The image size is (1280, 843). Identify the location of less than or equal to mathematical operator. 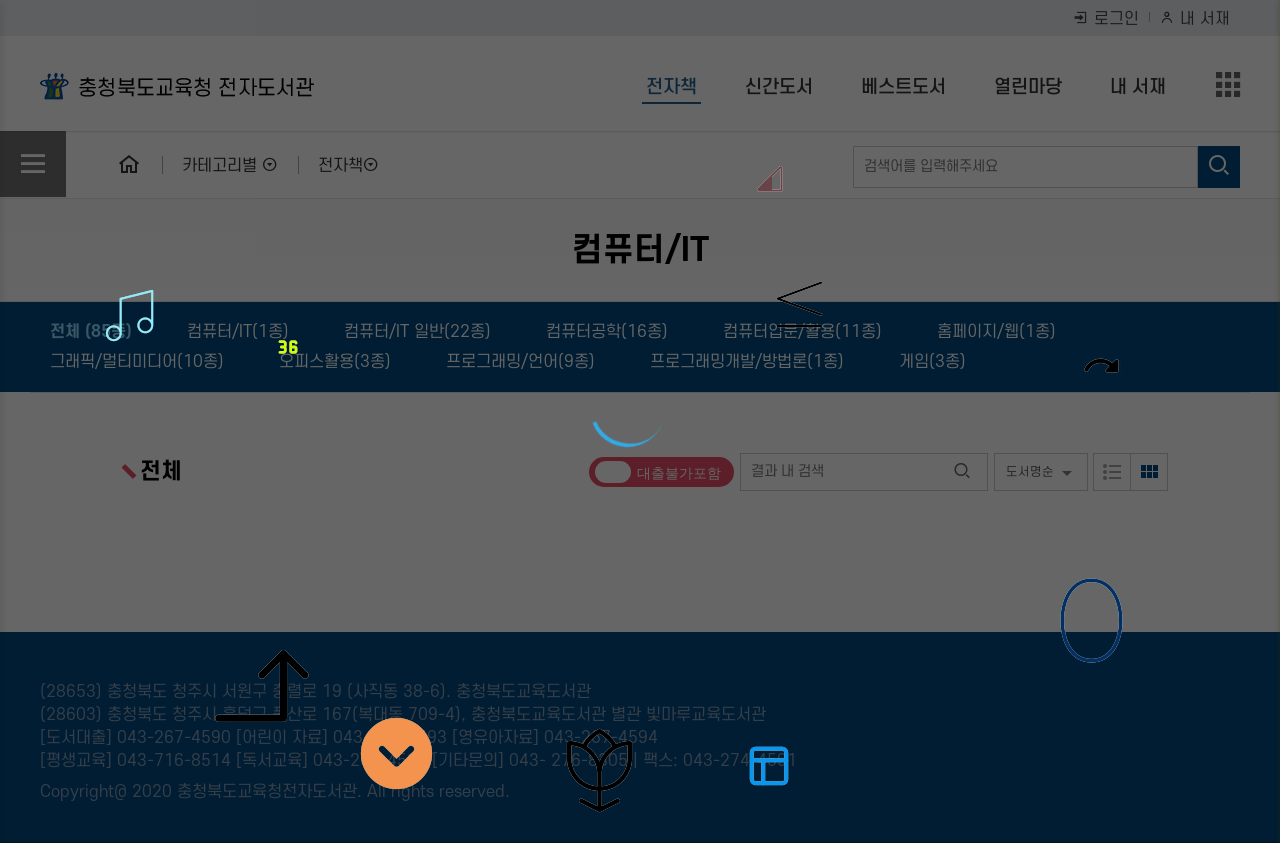
(800, 305).